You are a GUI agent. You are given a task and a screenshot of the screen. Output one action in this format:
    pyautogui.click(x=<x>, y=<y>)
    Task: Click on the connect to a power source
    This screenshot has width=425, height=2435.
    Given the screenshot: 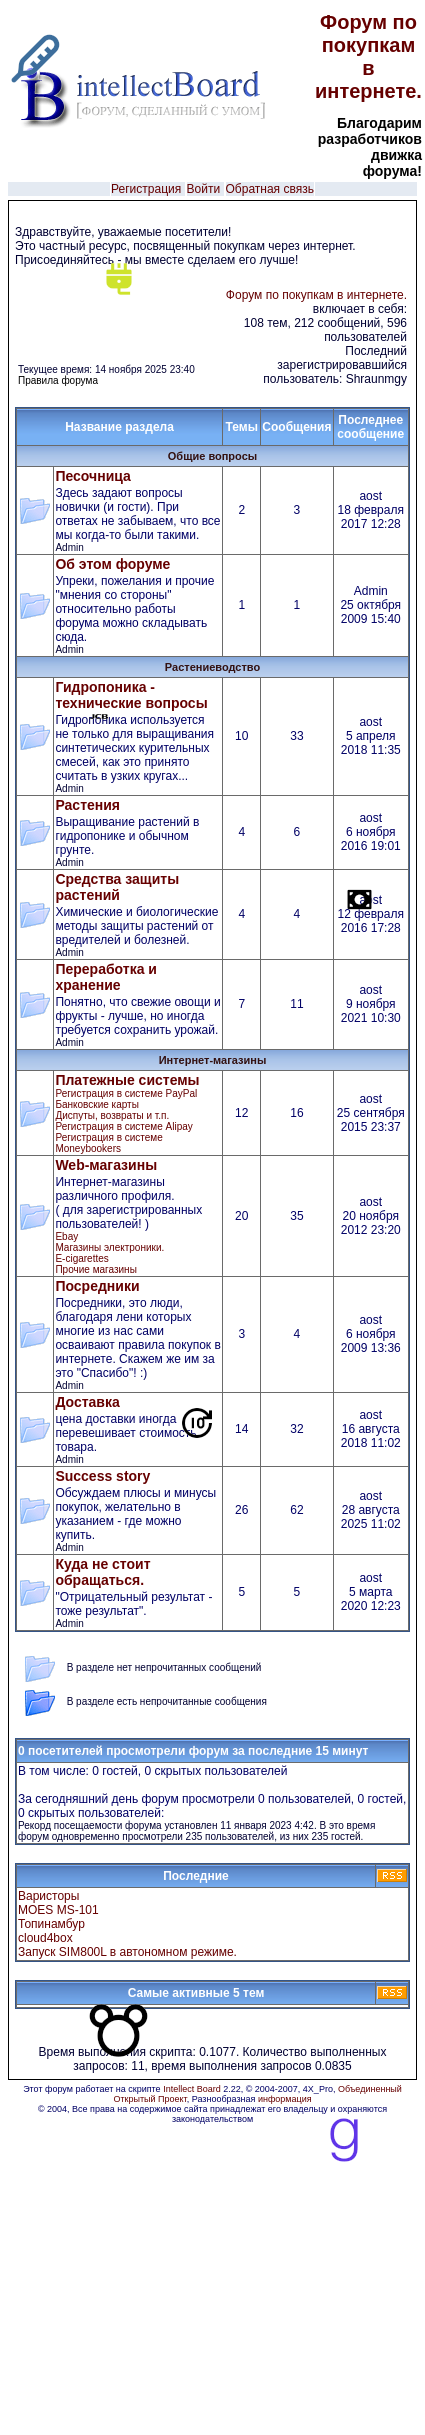 What is the action you would take?
    pyautogui.click(x=119, y=279)
    